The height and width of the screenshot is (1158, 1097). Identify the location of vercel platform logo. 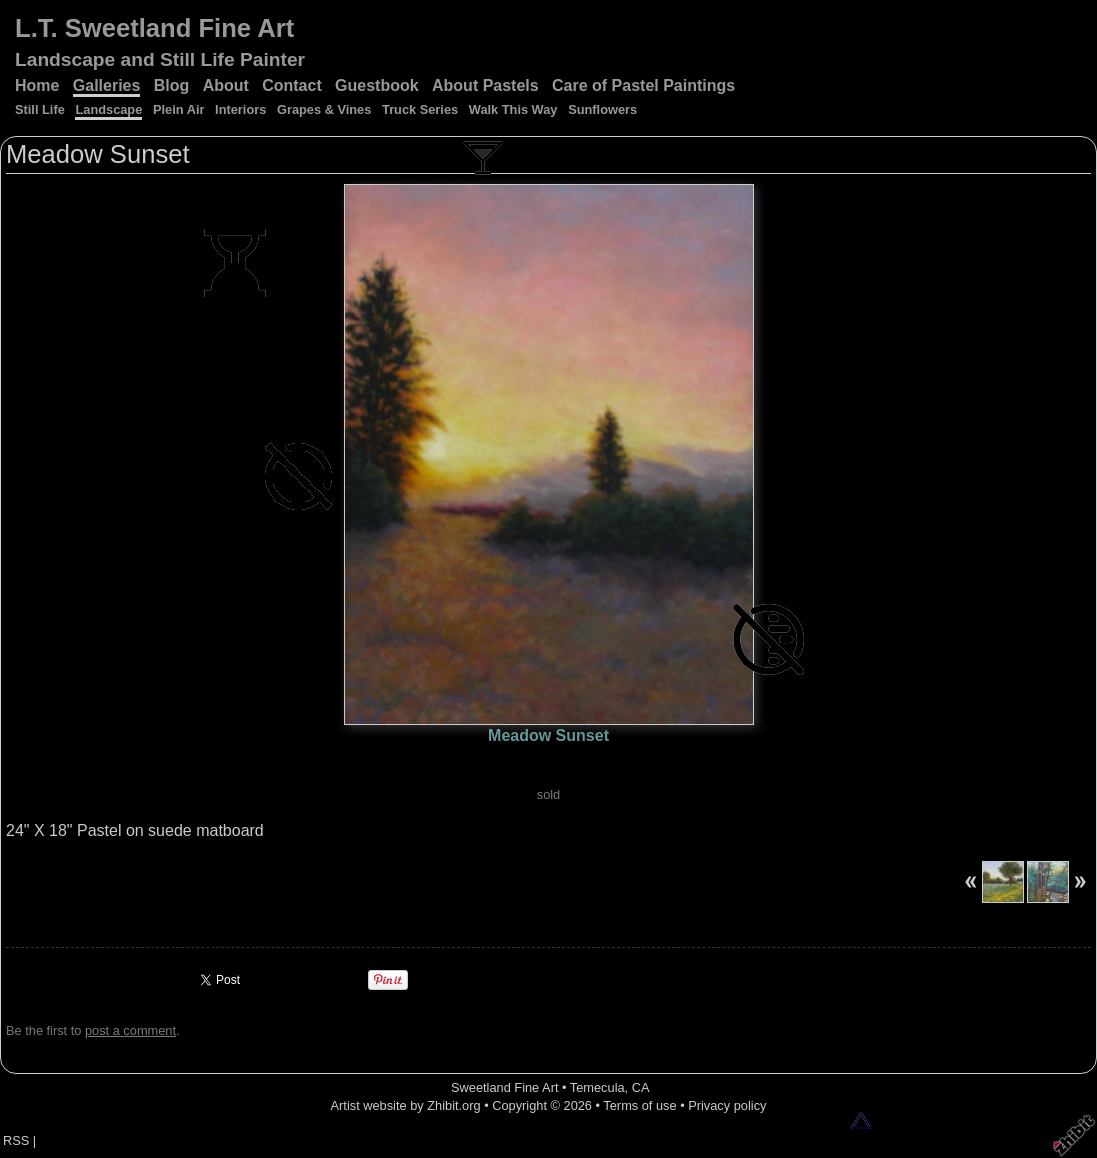
(861, 1121).